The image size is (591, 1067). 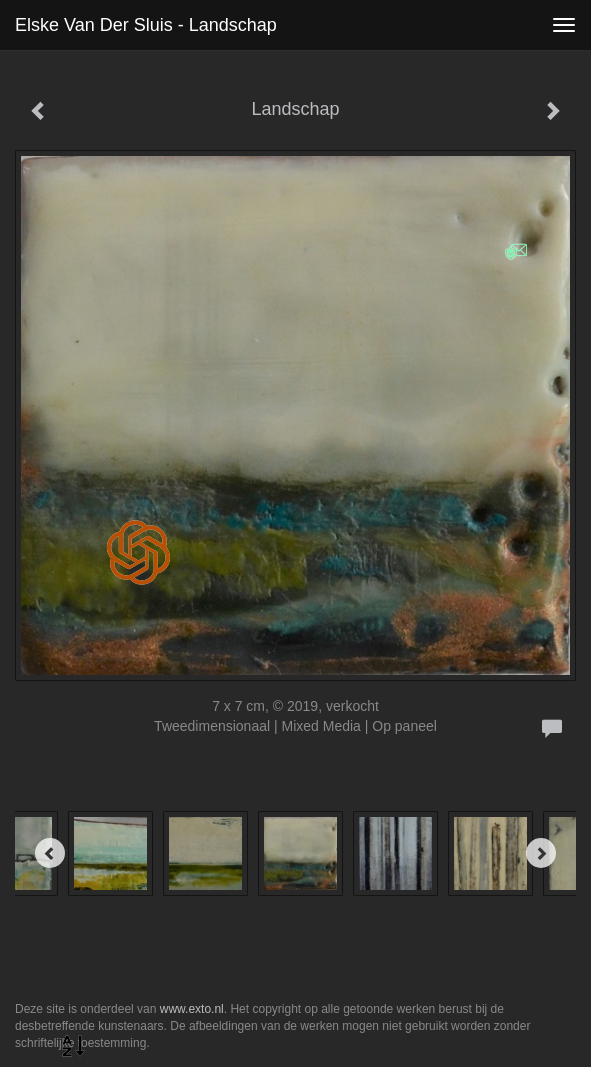 I want to click on access SimpleLogin email alias service, so click(x=516, y=252).